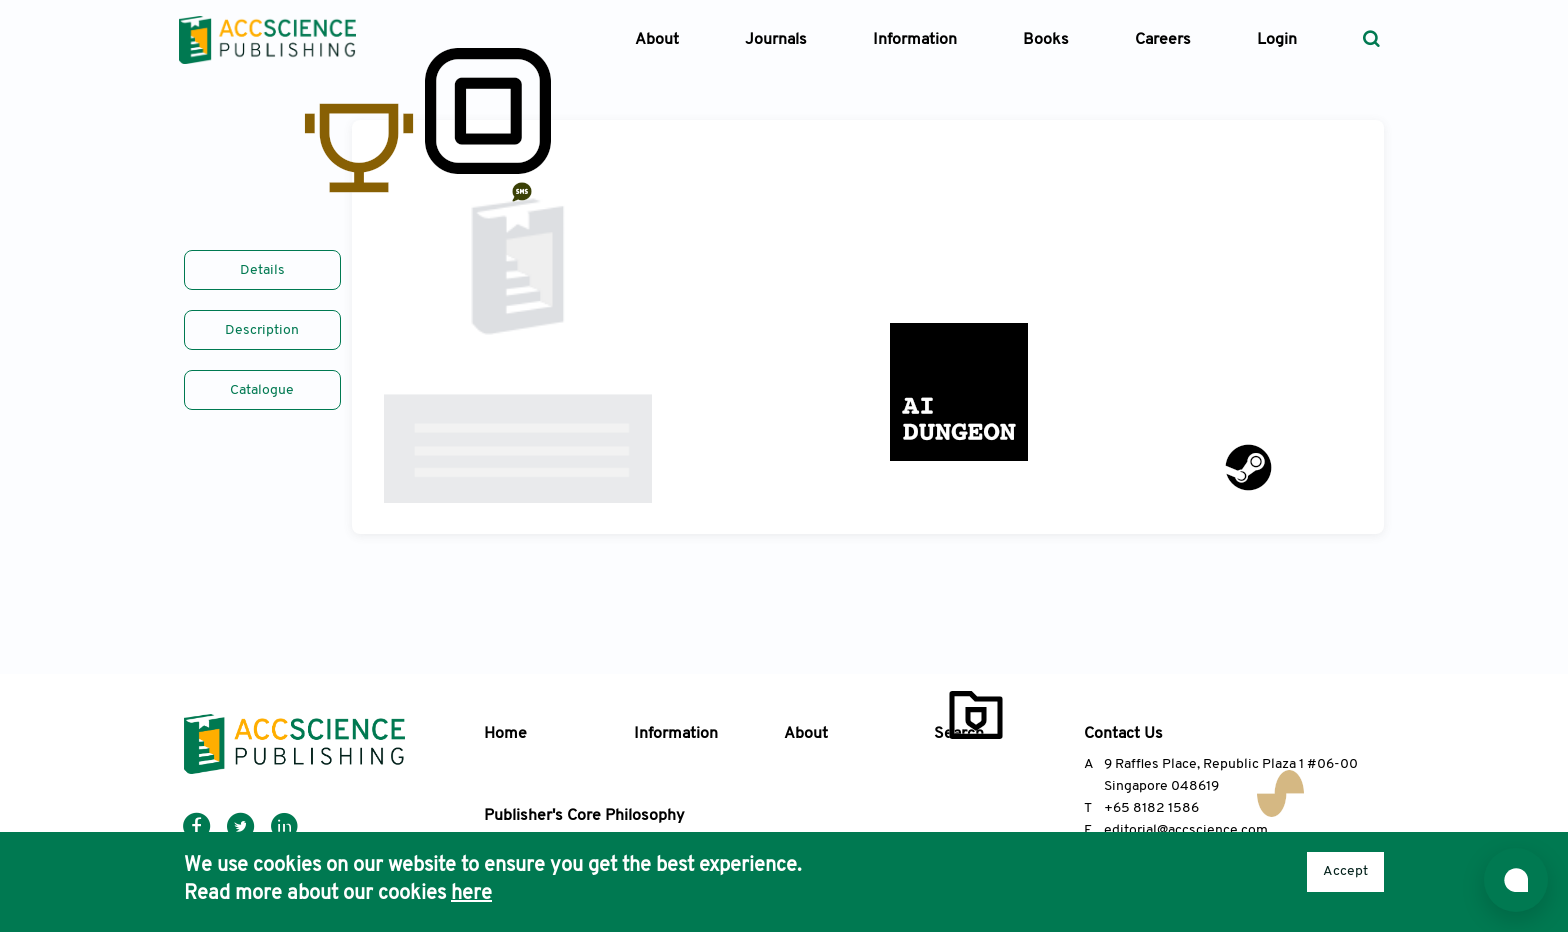  Describe the element at coordinates (1280, 793) in the screenshot. I see `open the suno ai music app` at that location.